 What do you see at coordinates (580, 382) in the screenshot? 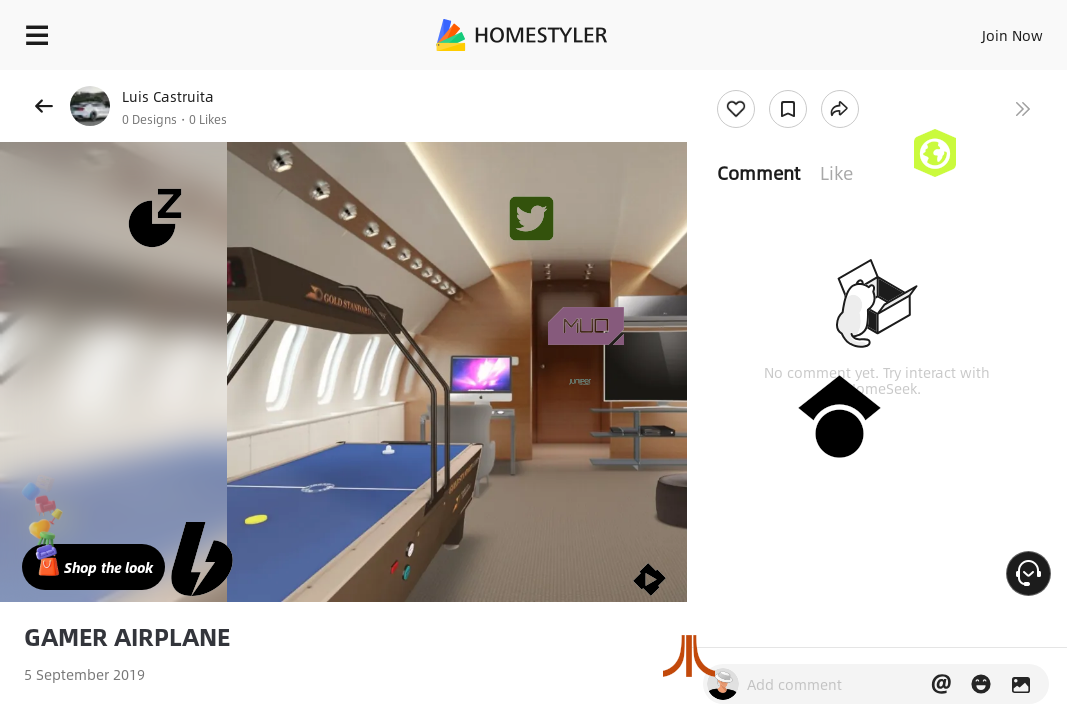
I see `juniper networks company logo` at bounding box center [580, 382].